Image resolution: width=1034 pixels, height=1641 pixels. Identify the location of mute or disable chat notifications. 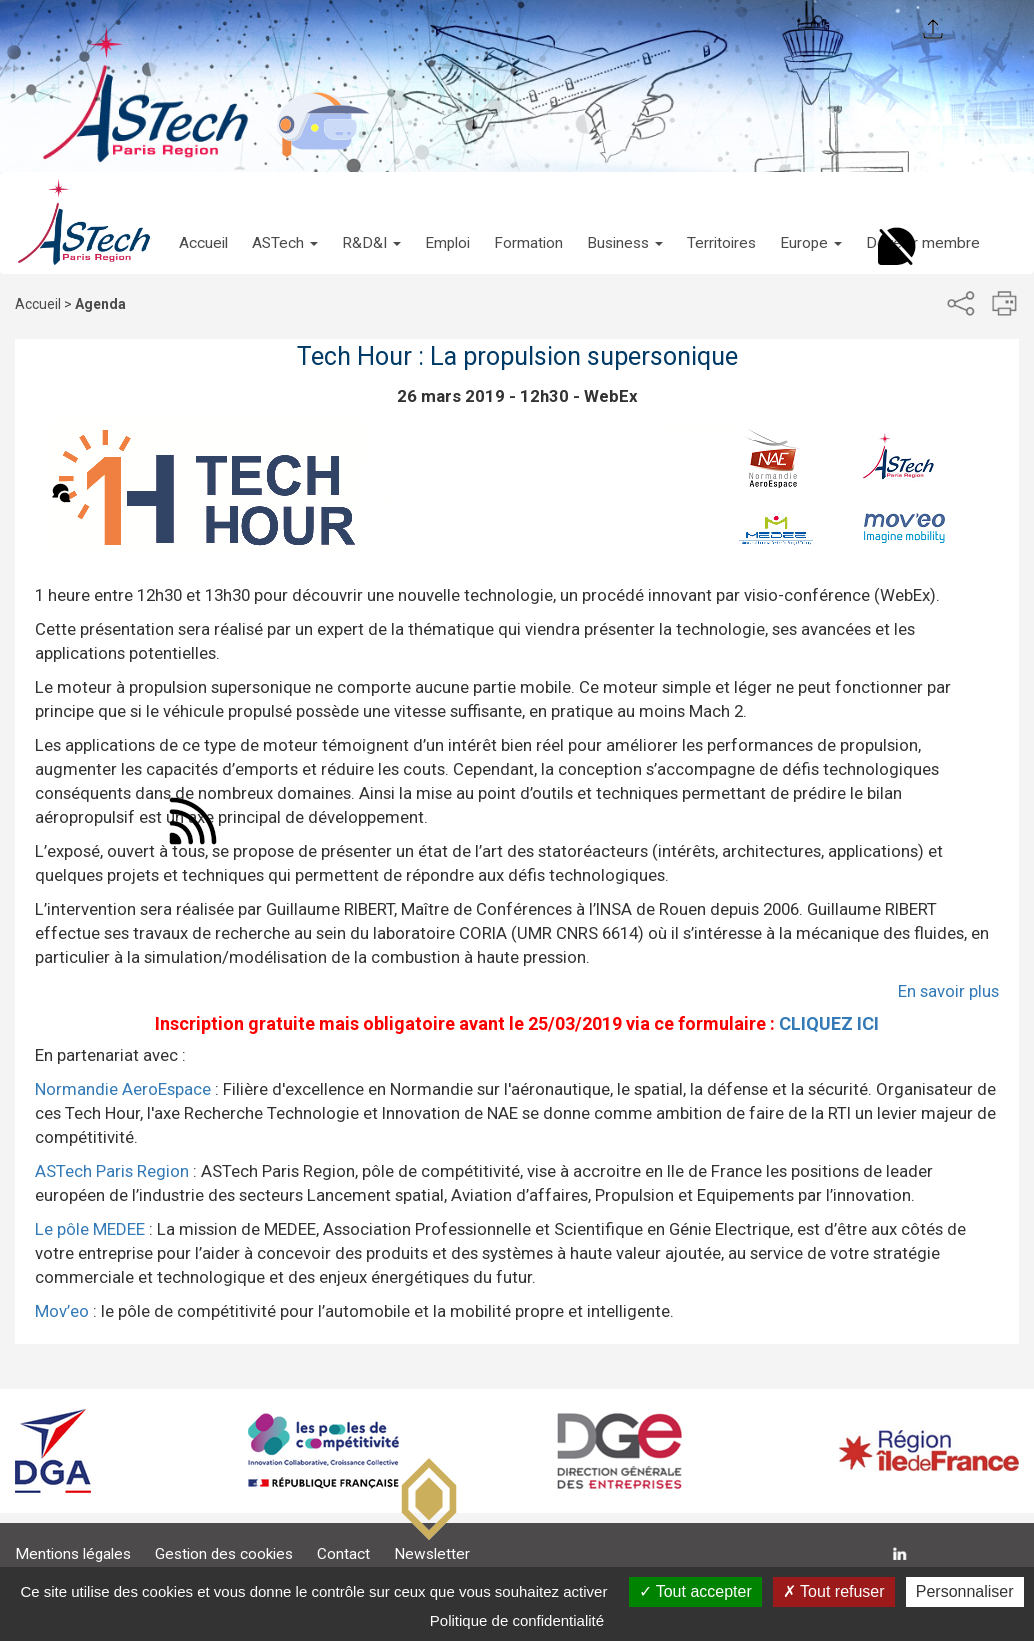
(896, 247).